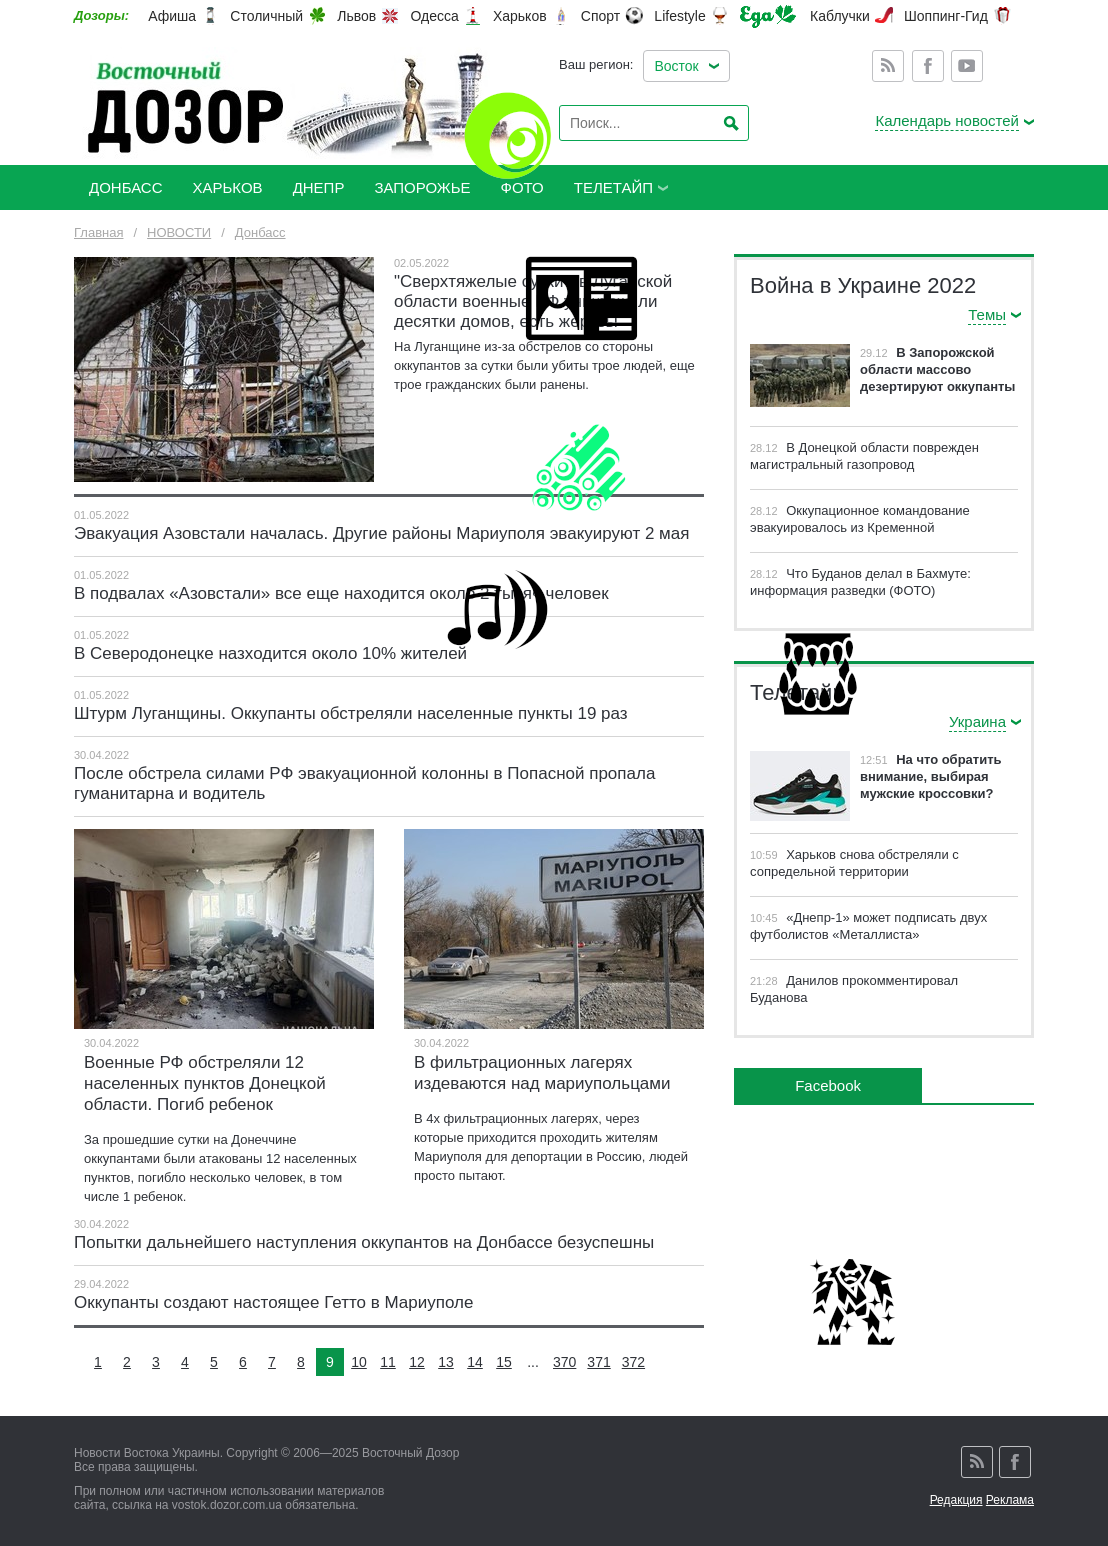 The width and height of the screenshot is (1108, 1546). What do you see at coordinates (581, 296) in the screenshot?
I see `view your profile or identification details` at bounding box center [581, 296].